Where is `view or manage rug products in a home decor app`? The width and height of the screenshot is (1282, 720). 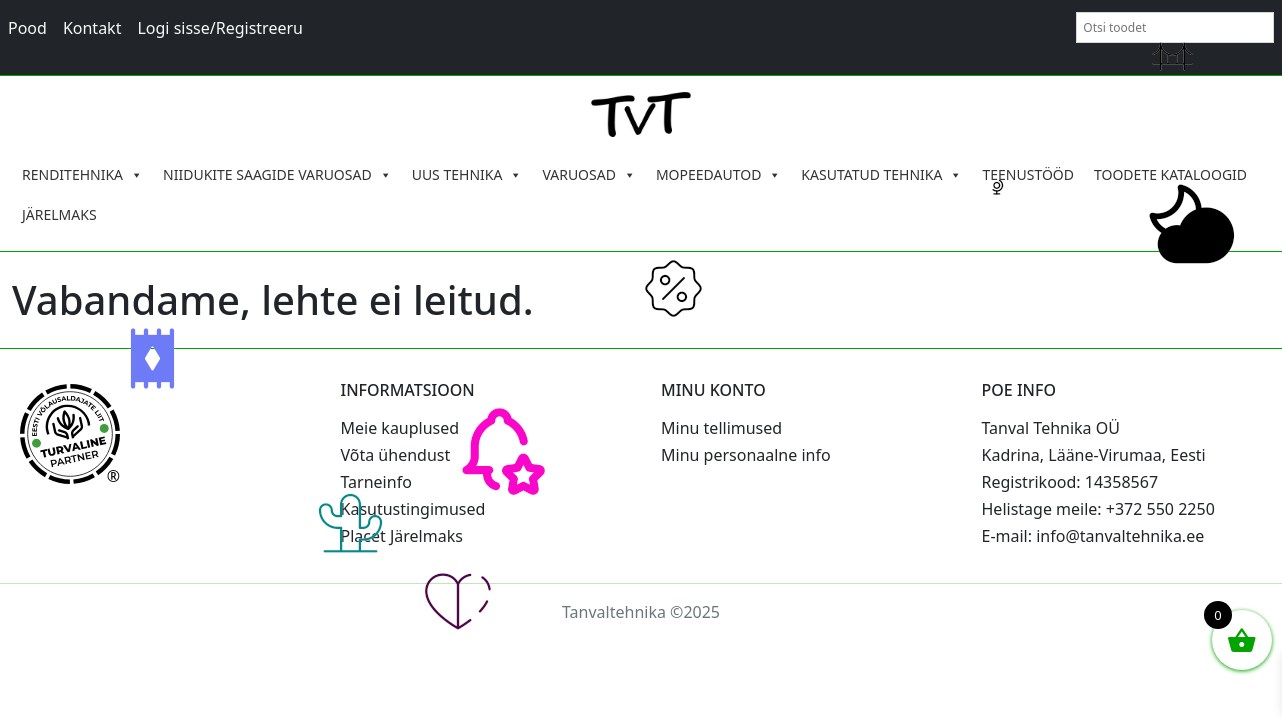
view or manage rug products in a home decor app is located at coordinates (152, 358).